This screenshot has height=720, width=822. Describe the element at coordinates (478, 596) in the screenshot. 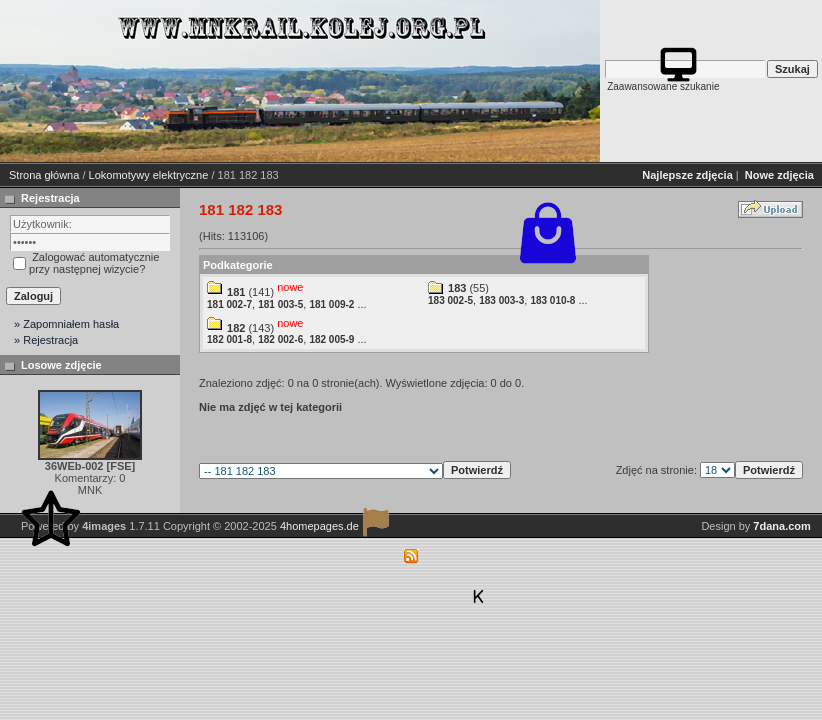

I see `represents the letter K as a keyboard shortcut indicator` at that location.